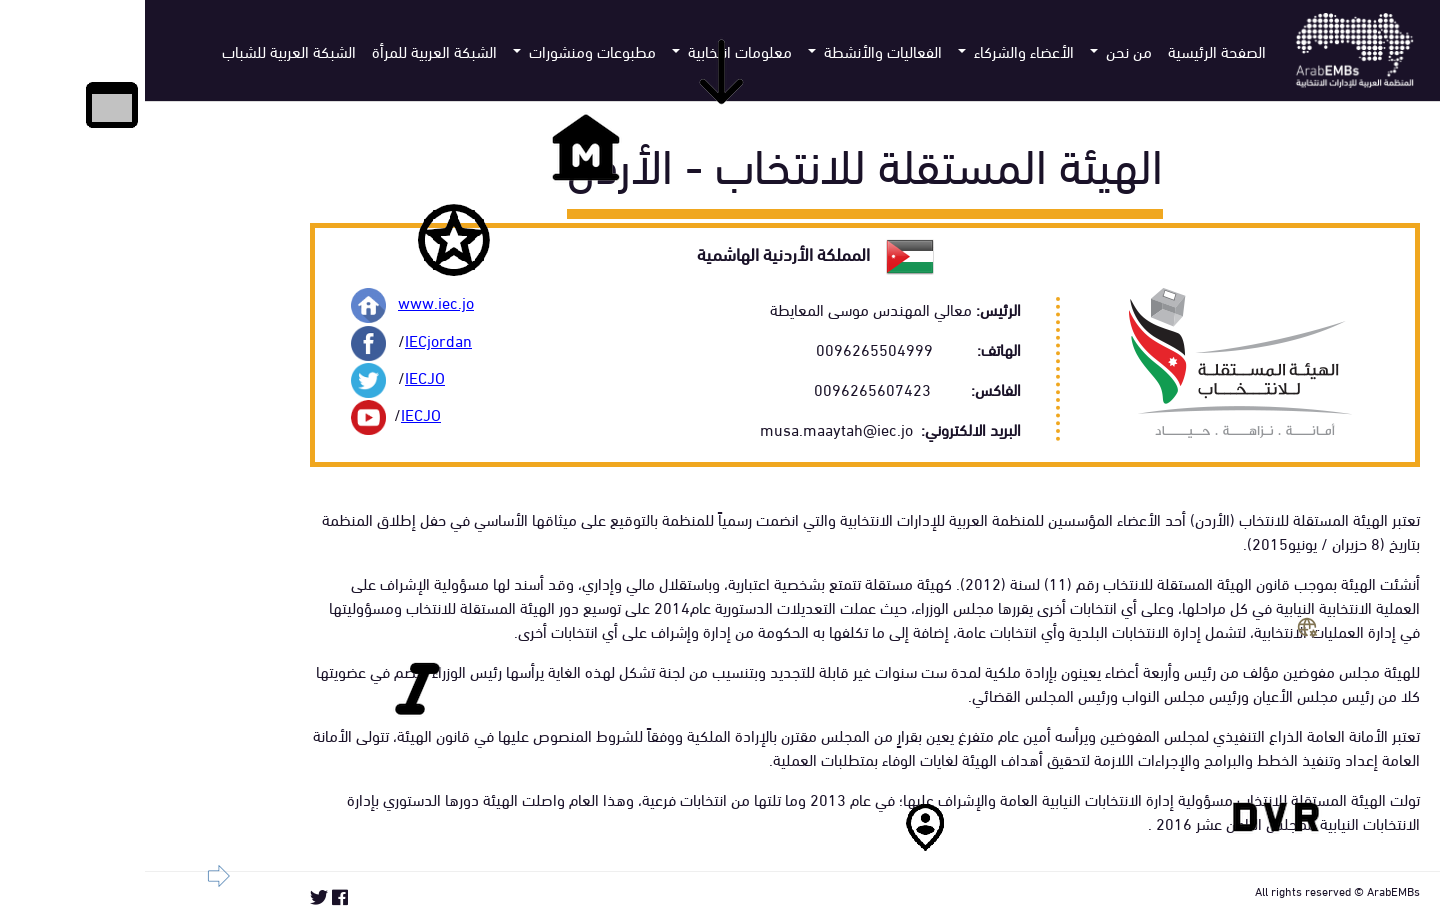 This screenshot has height=921, width=1440. I want to click on view nearby museums on the map, so click(586, 147).